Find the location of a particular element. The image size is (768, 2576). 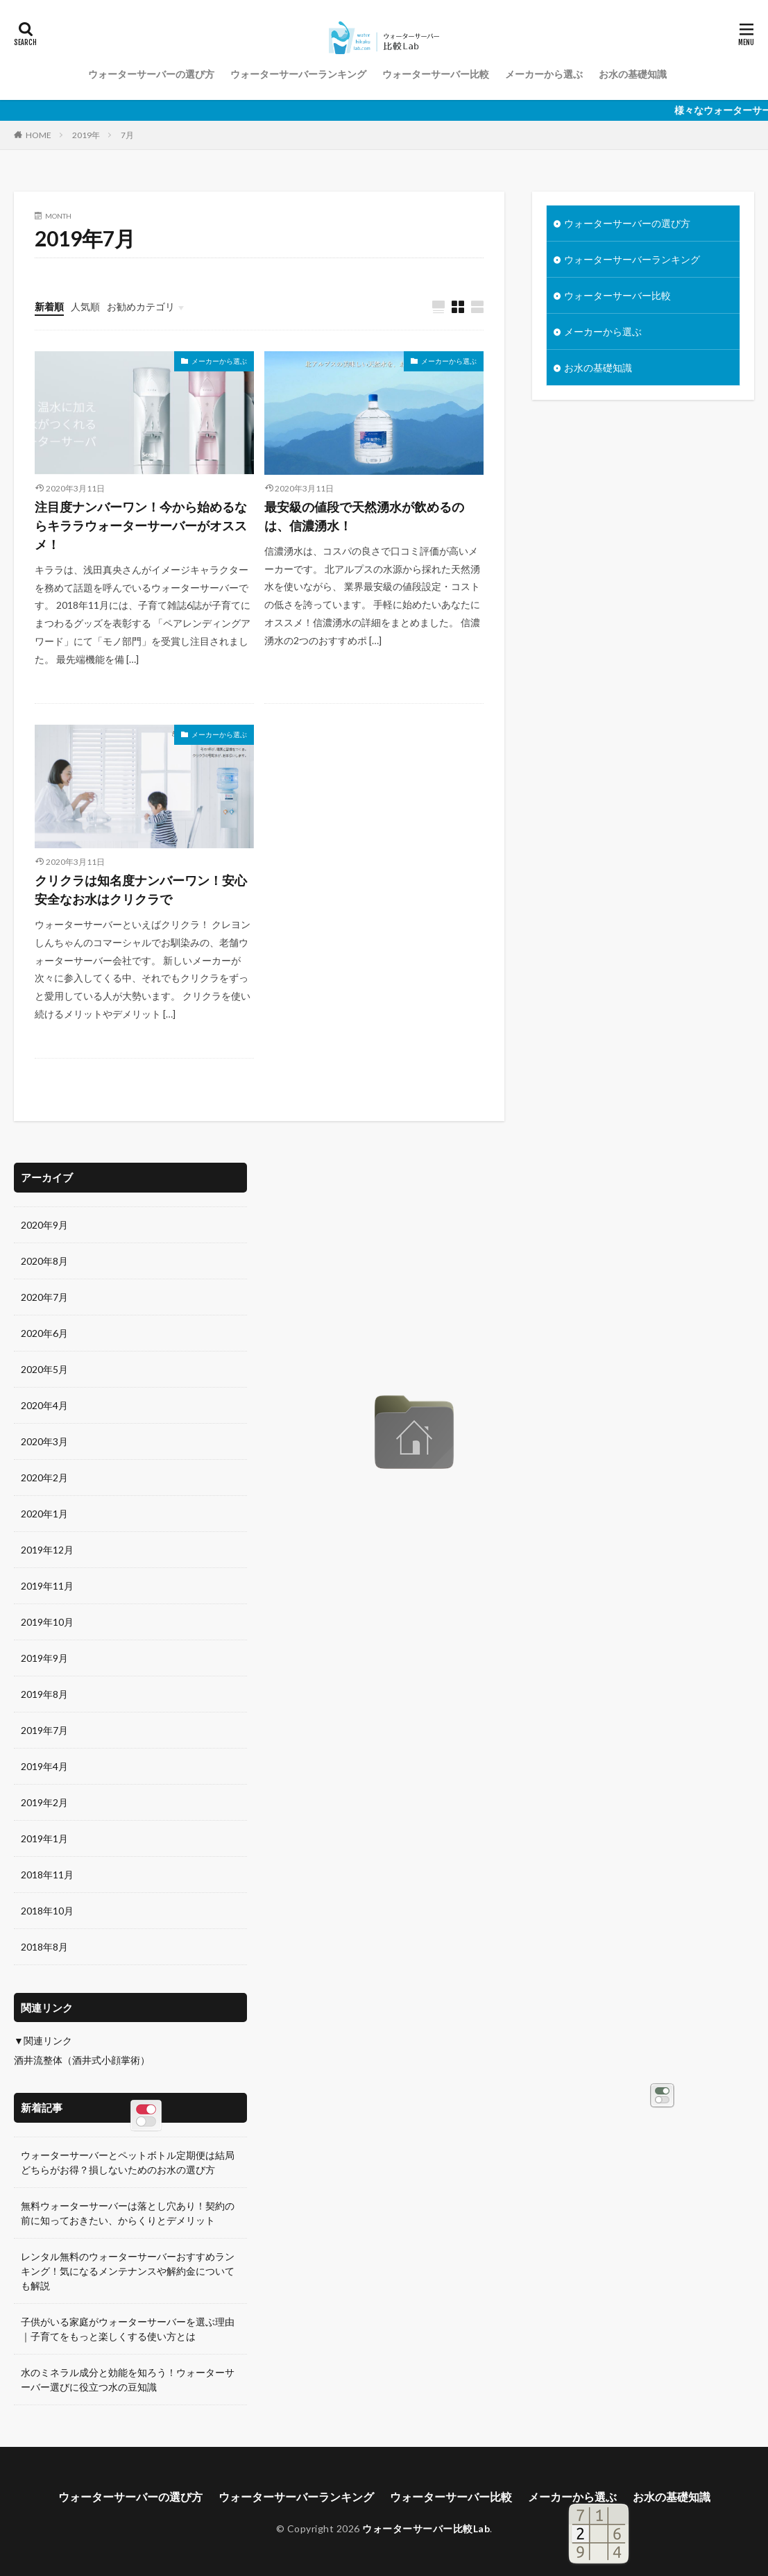

open gnome tweaks to customize desktop settings is located at coordinates (662, 2095).